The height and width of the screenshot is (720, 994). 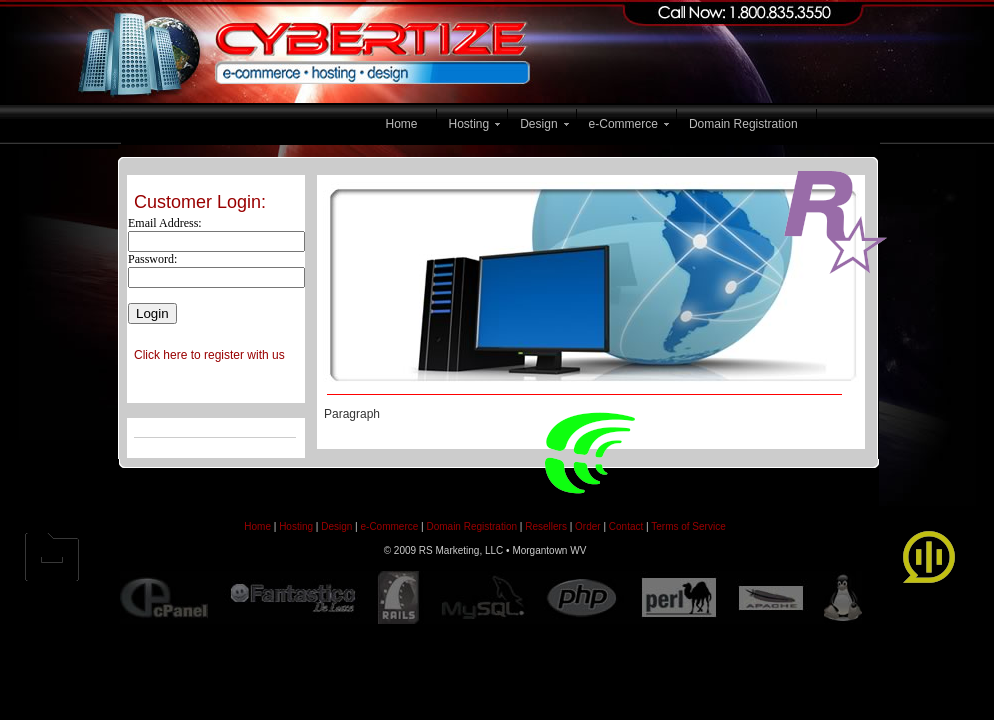 What do you see at coordinates (835, 222) in the screenshot?
I see `Rockstar Games company logo` at bounding box center [835, 222].